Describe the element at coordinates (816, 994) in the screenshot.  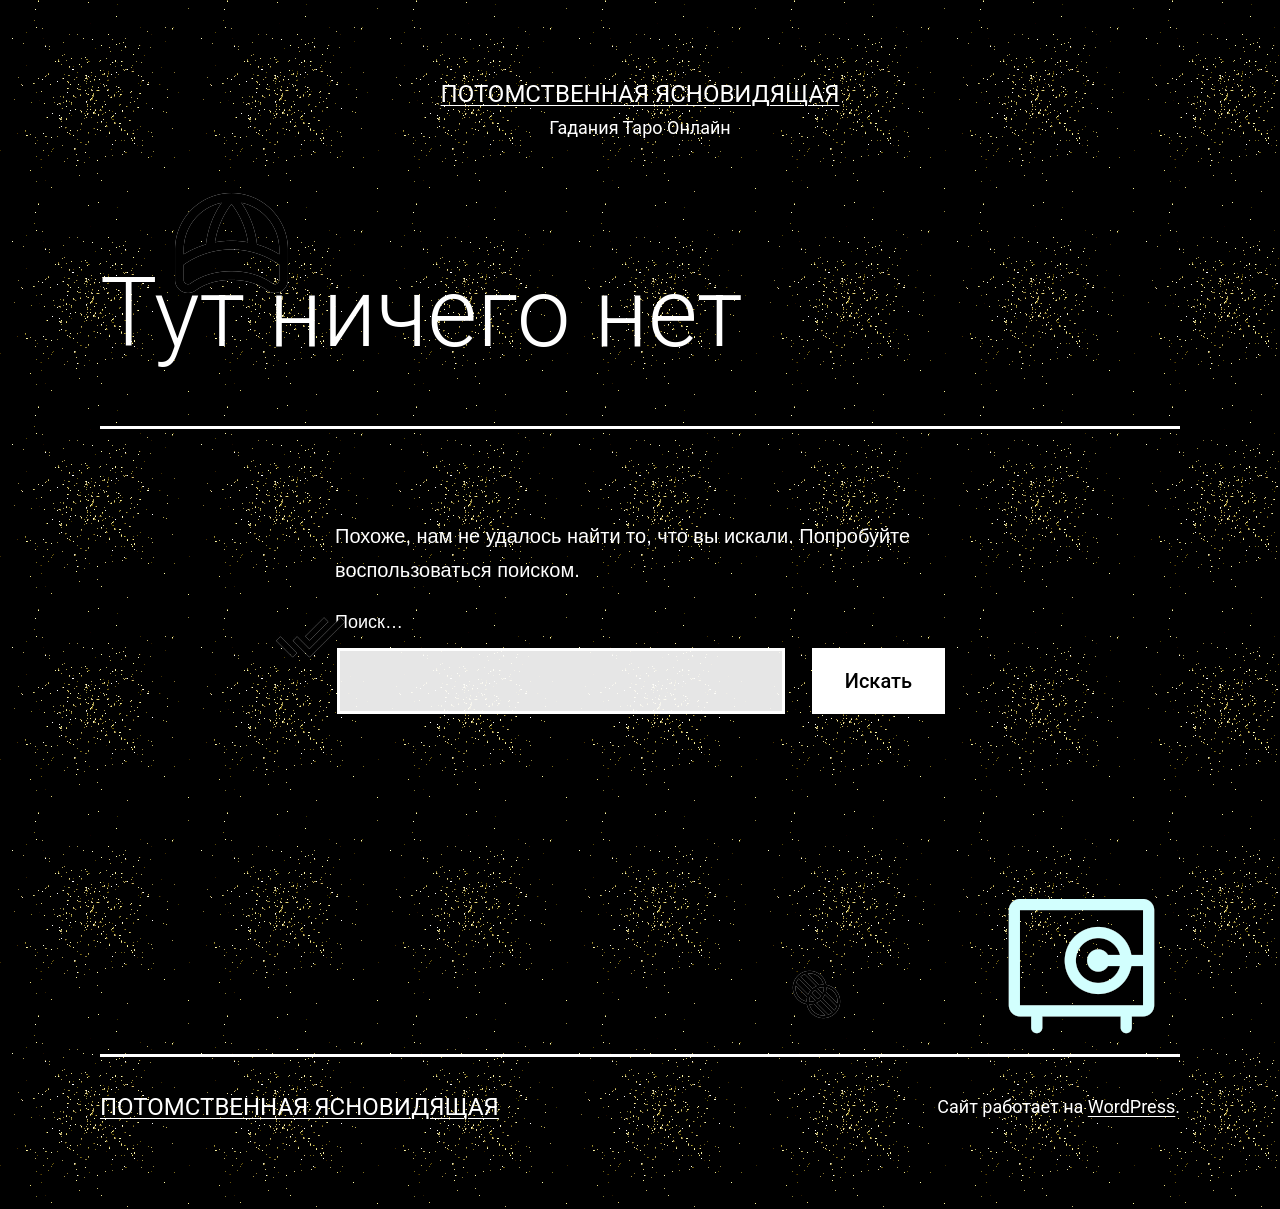
I see `merge or combine selected elements` at that location.